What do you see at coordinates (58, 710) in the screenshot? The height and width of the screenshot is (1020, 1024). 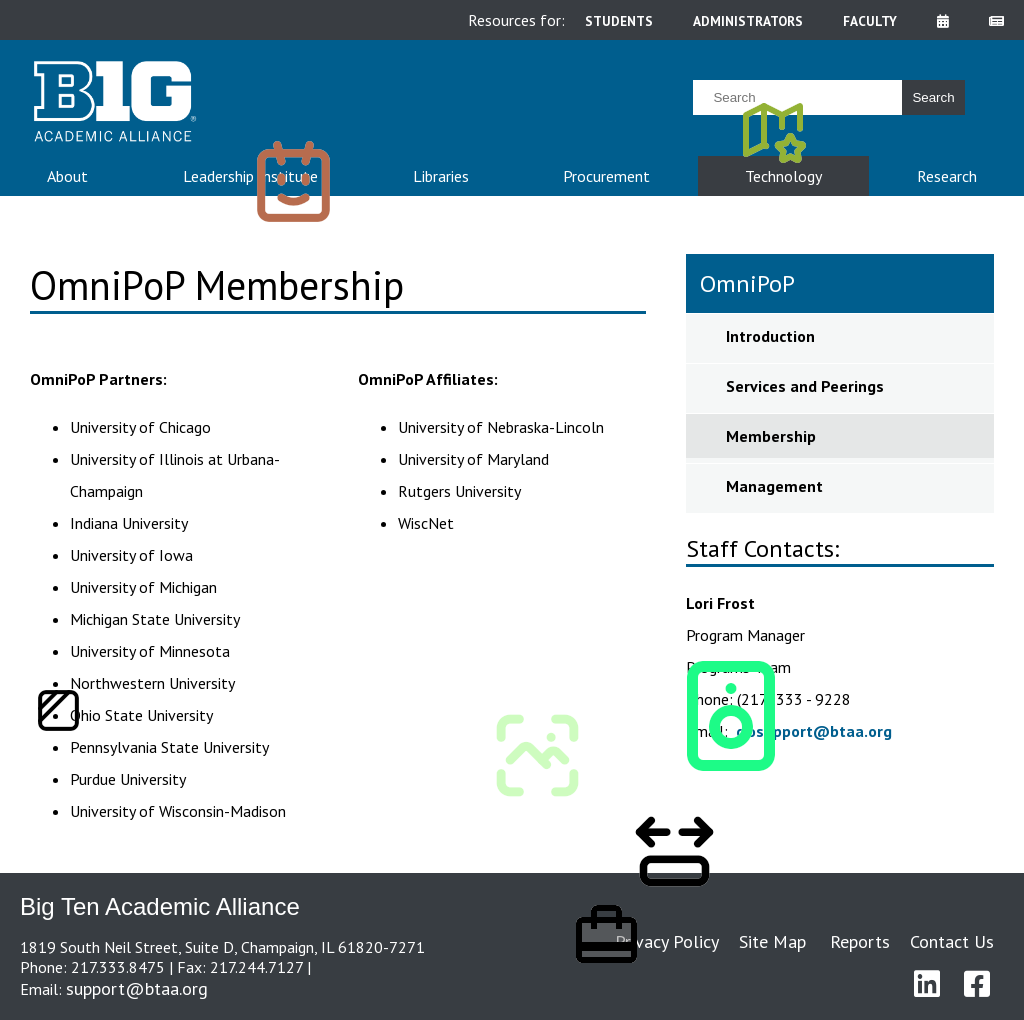 I see `dry in shade laundry care instruction` at bounding box center [58, 710].